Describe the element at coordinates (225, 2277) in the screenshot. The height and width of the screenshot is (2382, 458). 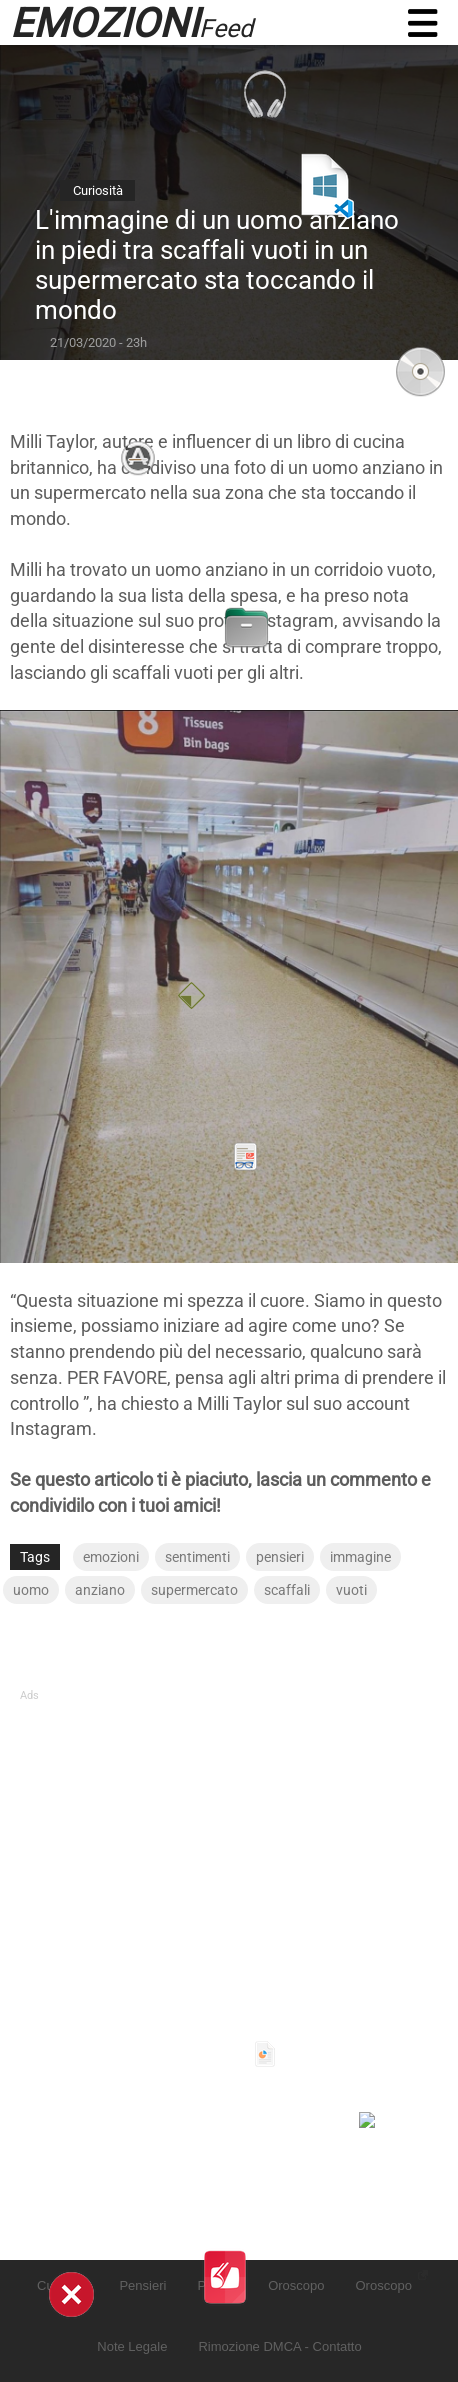
I see `postscript or vector document file` at that location.